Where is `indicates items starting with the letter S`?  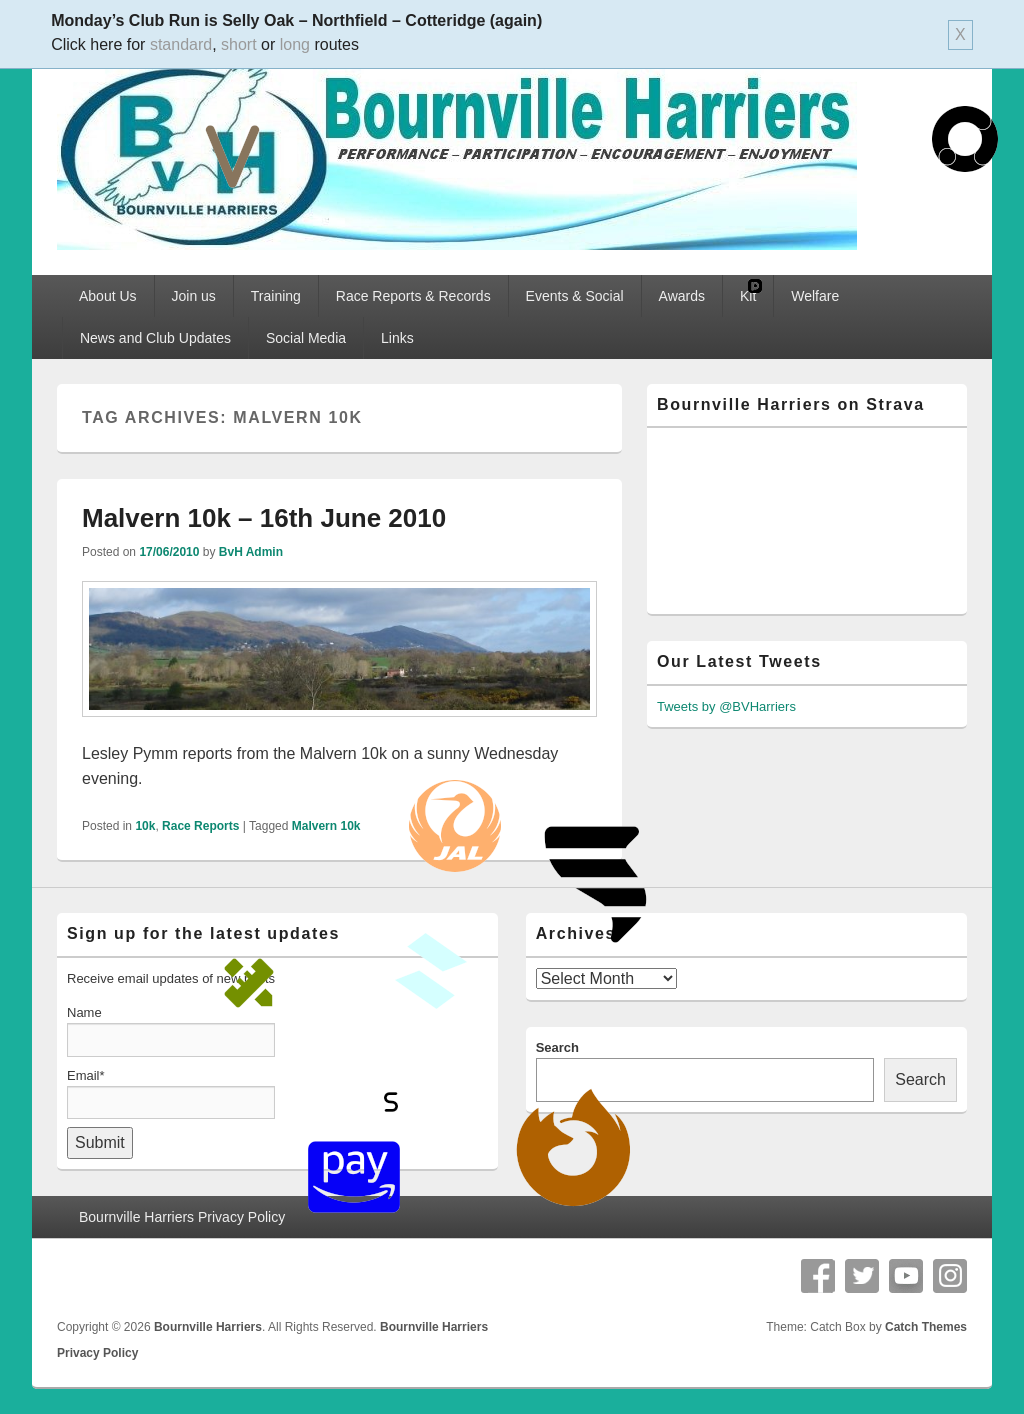
indicates items starting with the letter S is located at coordinates (391, 1102).